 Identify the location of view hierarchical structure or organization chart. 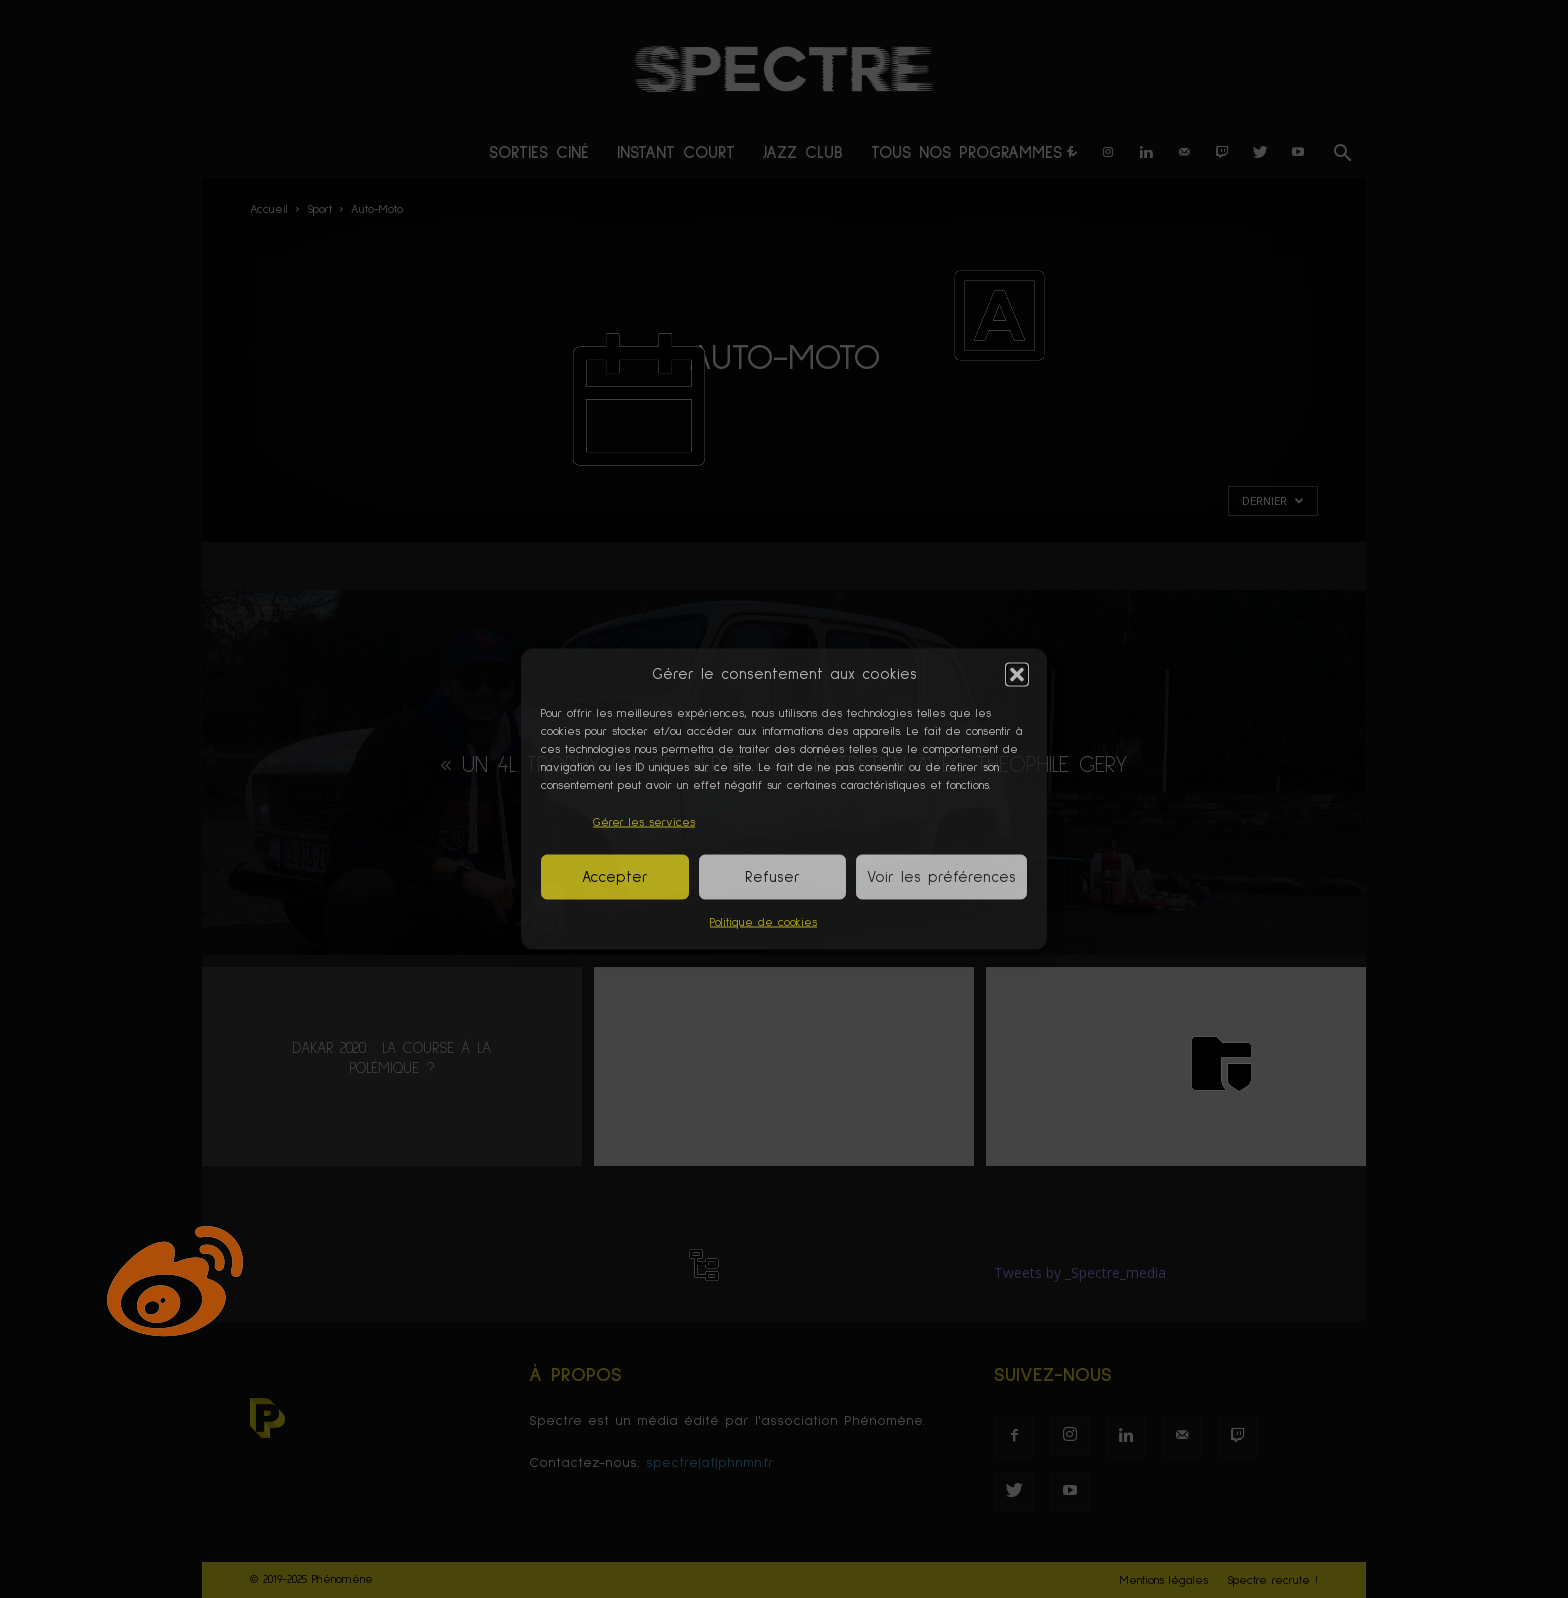
(704, 1265).